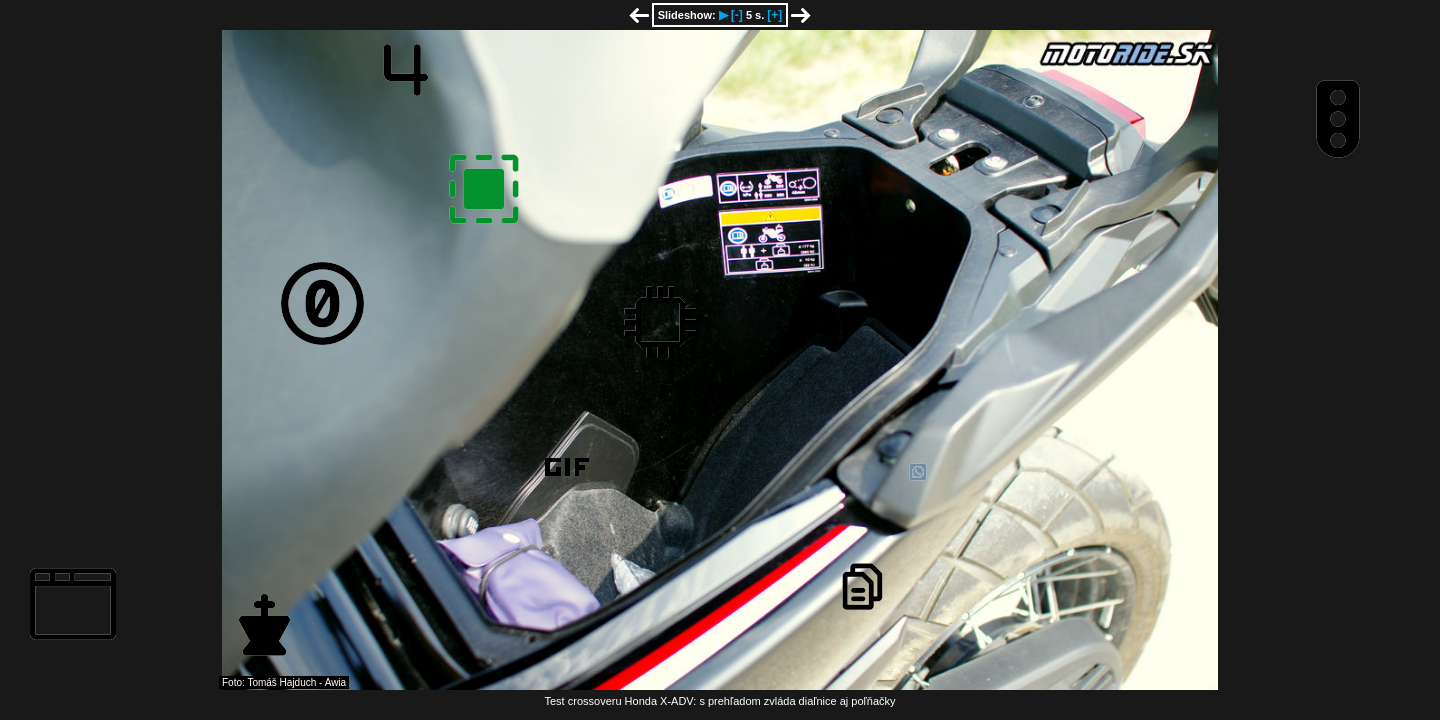  What do you see at coordinates (663, 325) in the screenshot?
I see `view hardware or processor information` at bounding box center [663, 325].